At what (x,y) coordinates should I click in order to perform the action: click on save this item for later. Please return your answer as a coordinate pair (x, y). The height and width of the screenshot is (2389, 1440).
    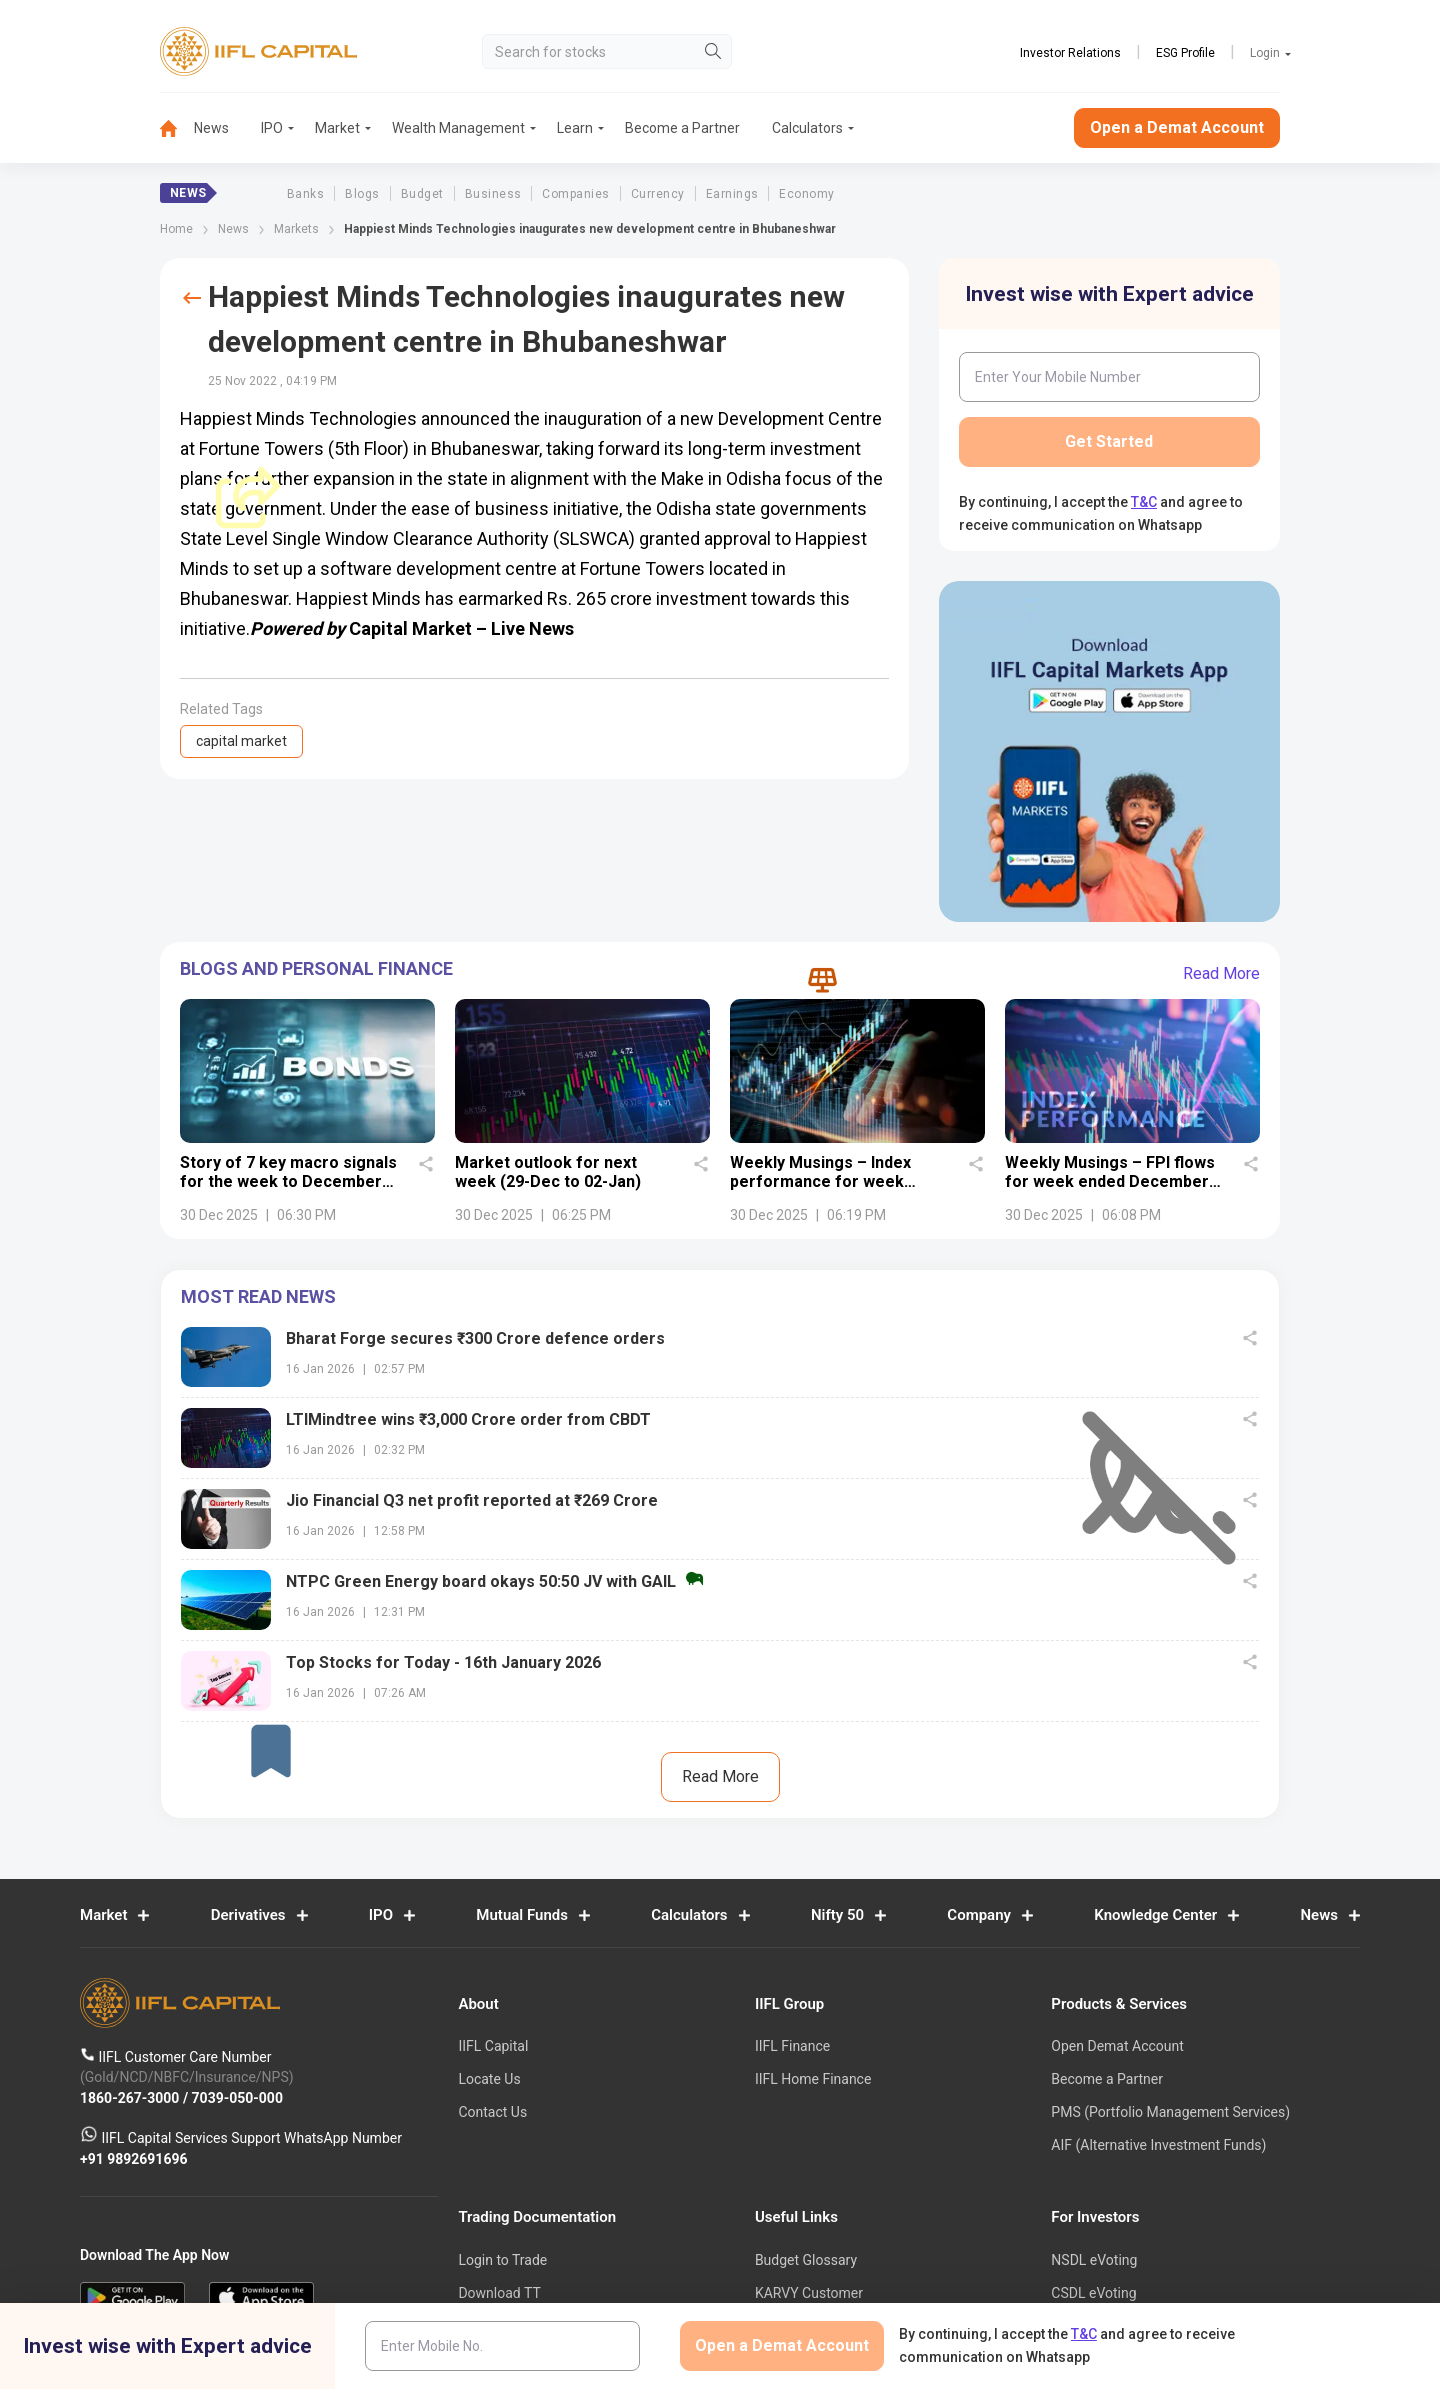
    Looking at the image, I should click on (271, 1751).